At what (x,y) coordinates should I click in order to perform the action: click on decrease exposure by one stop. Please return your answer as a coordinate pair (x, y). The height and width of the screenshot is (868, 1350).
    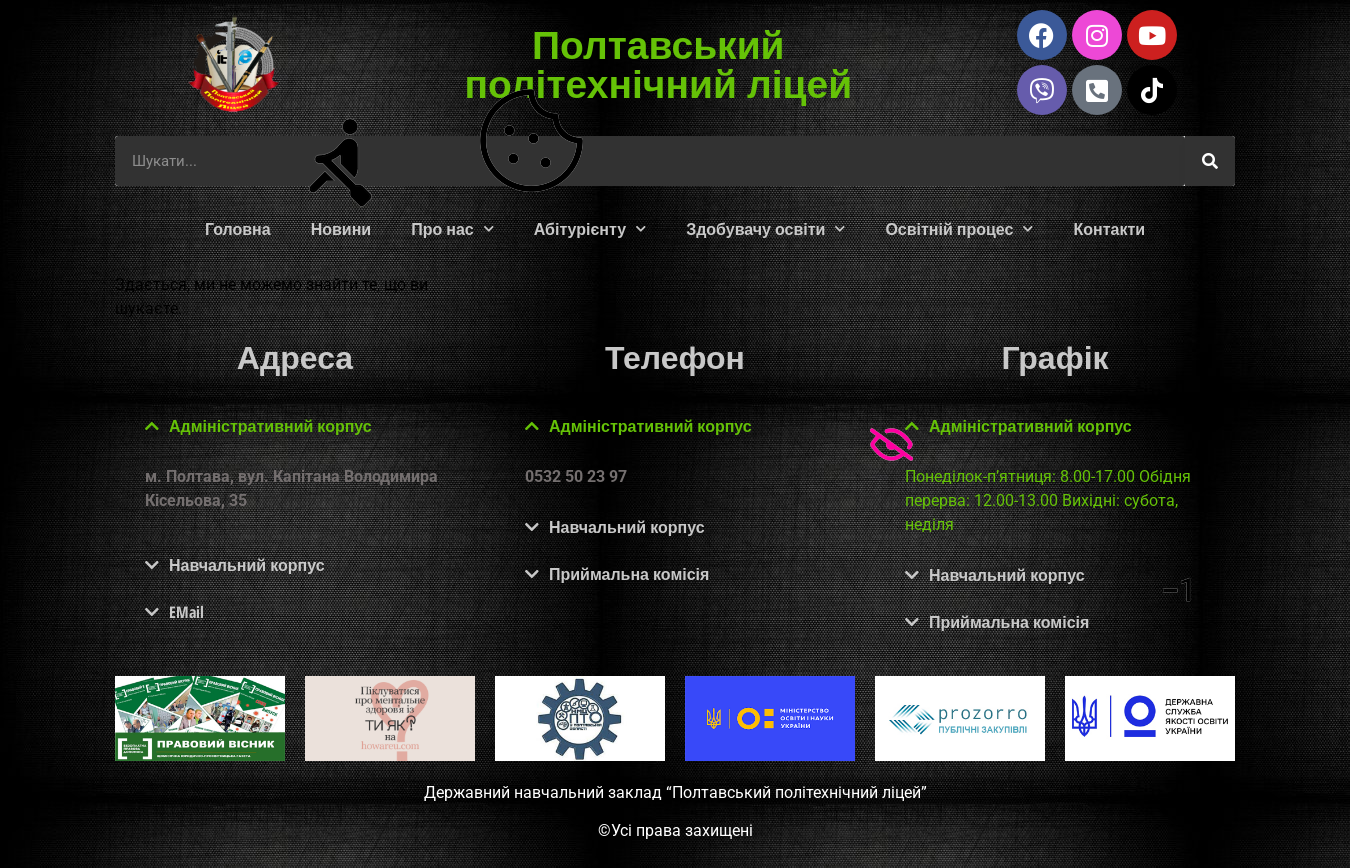
    Looking at the image, I should click on (1177, 590).